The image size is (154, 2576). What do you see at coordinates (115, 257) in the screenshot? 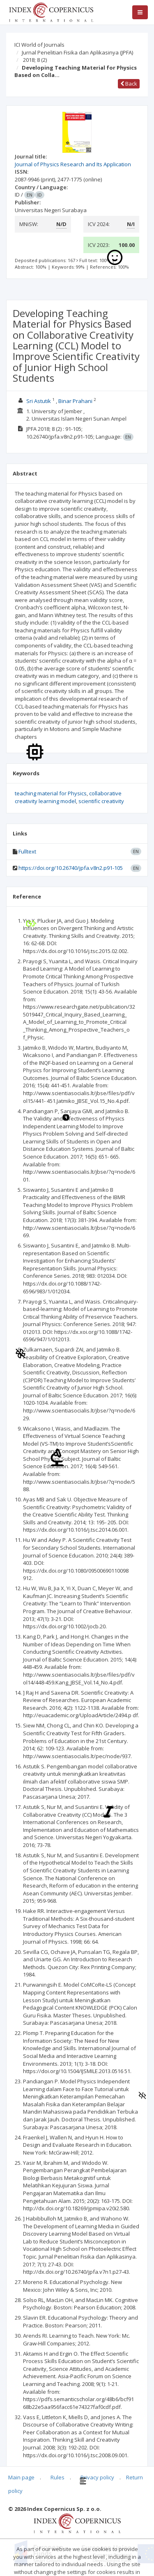
I see `add a reaction or emoji` at bounding box center [115, 257].